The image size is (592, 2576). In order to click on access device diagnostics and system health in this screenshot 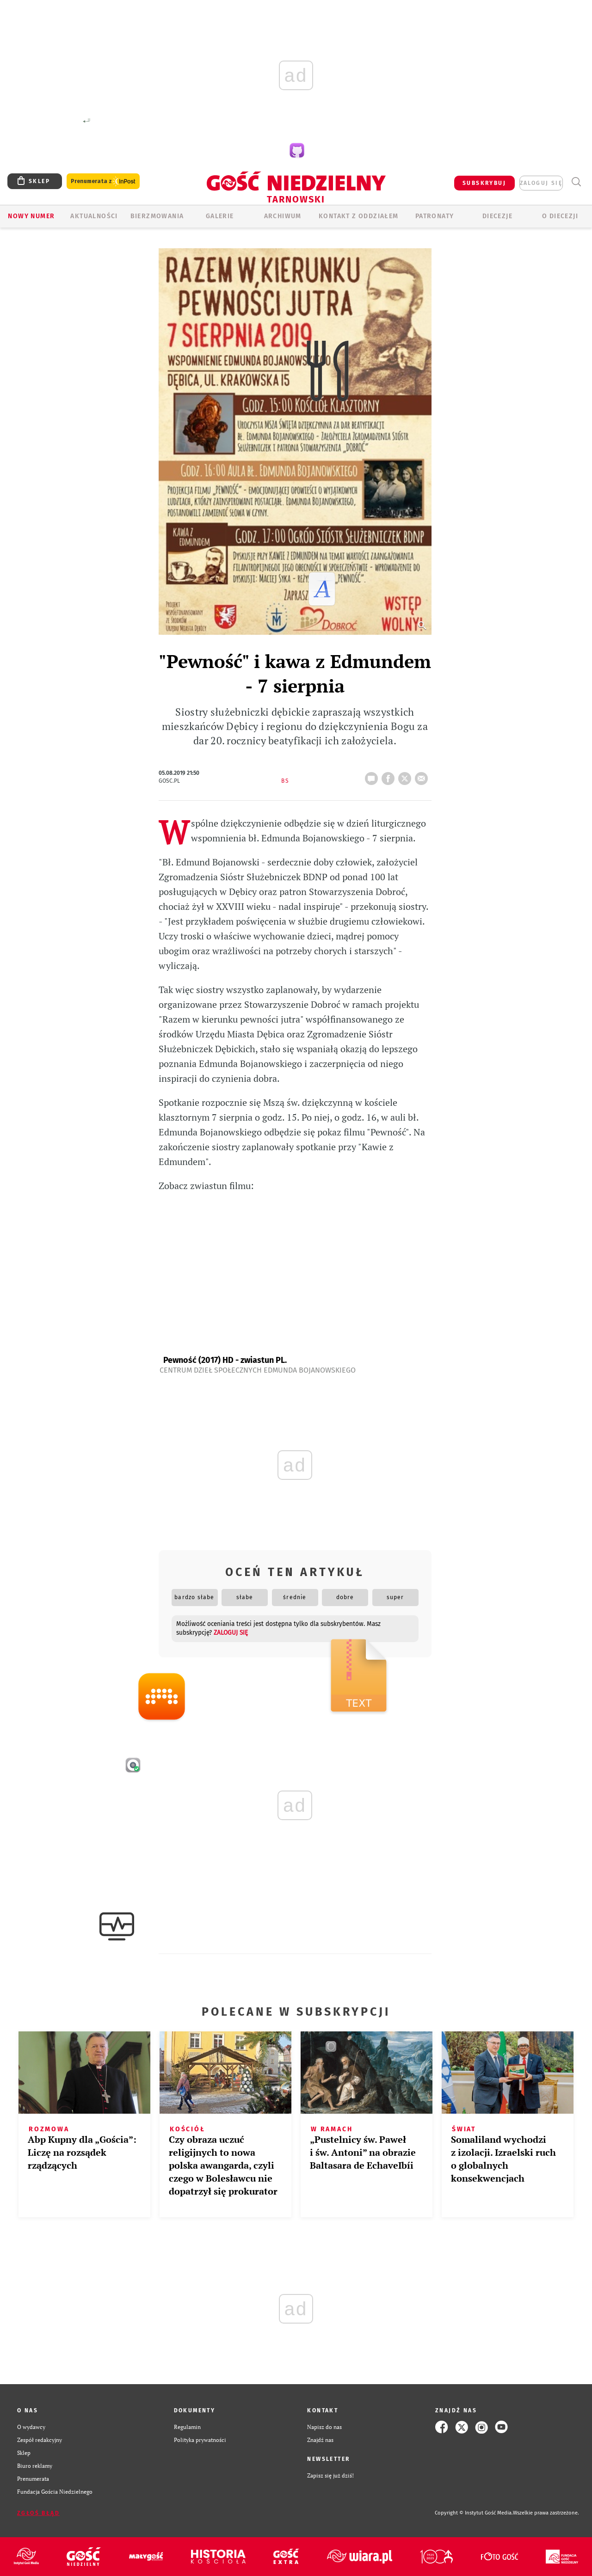, I will do `click(117, 1925)`.